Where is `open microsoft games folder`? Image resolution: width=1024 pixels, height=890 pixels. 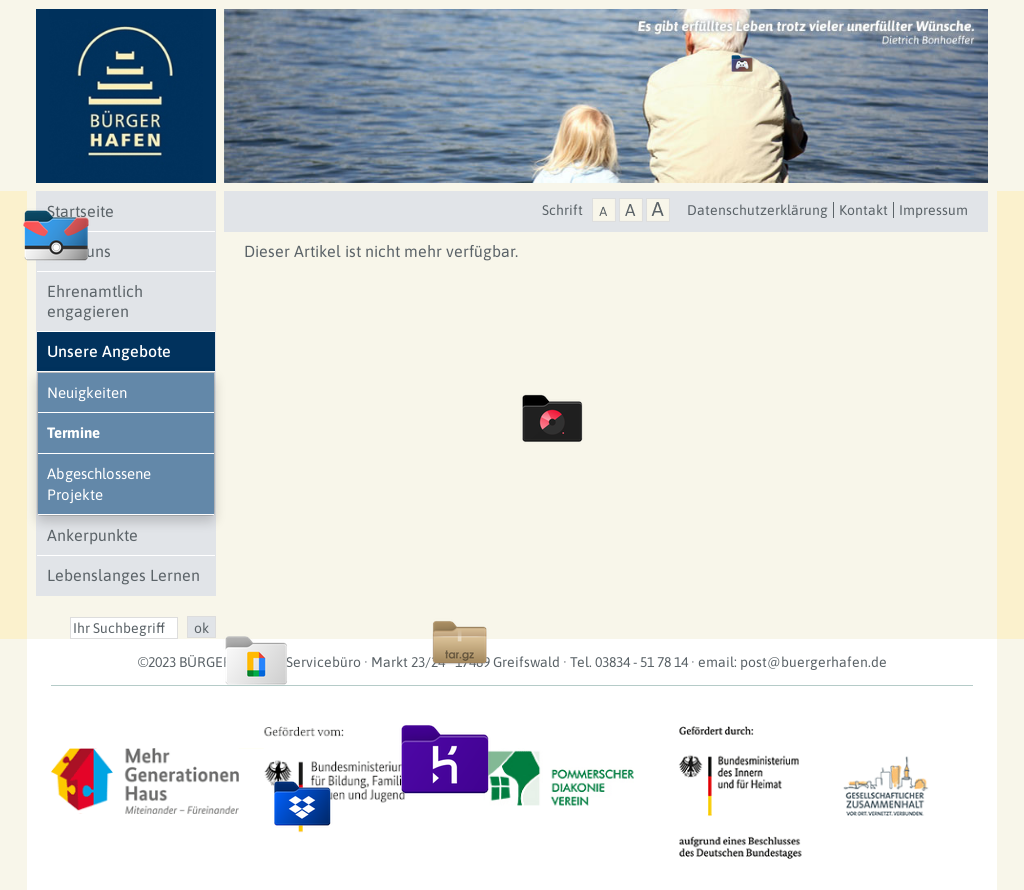 open microsoft games folder is located at coordinates (742, 64).